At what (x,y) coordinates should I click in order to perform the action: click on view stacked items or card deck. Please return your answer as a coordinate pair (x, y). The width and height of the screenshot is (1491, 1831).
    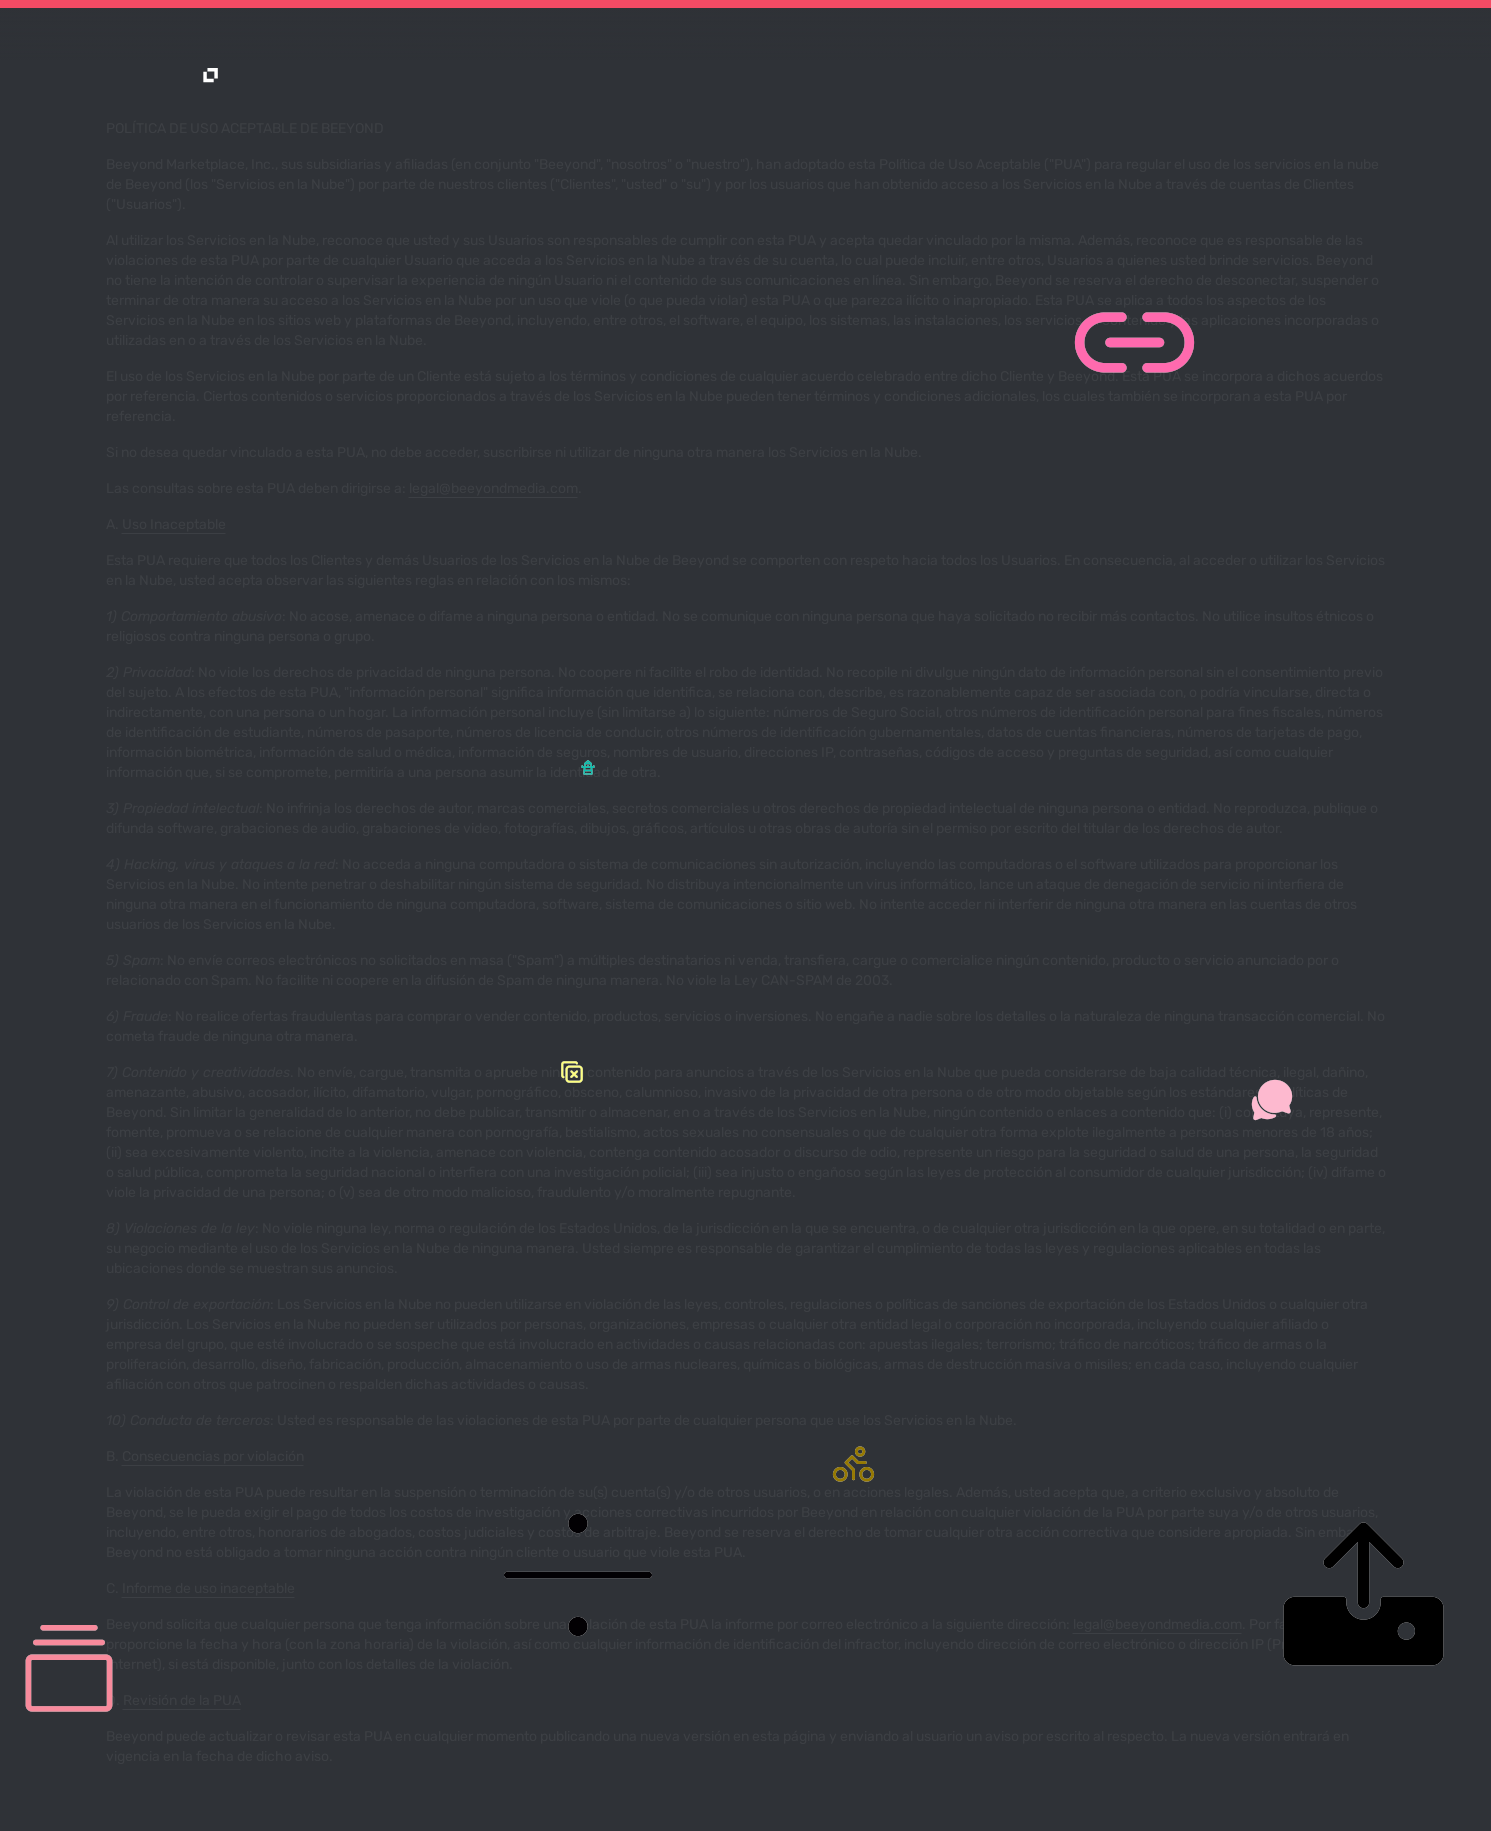
    Looking at the image, I should click on (69, 1672).